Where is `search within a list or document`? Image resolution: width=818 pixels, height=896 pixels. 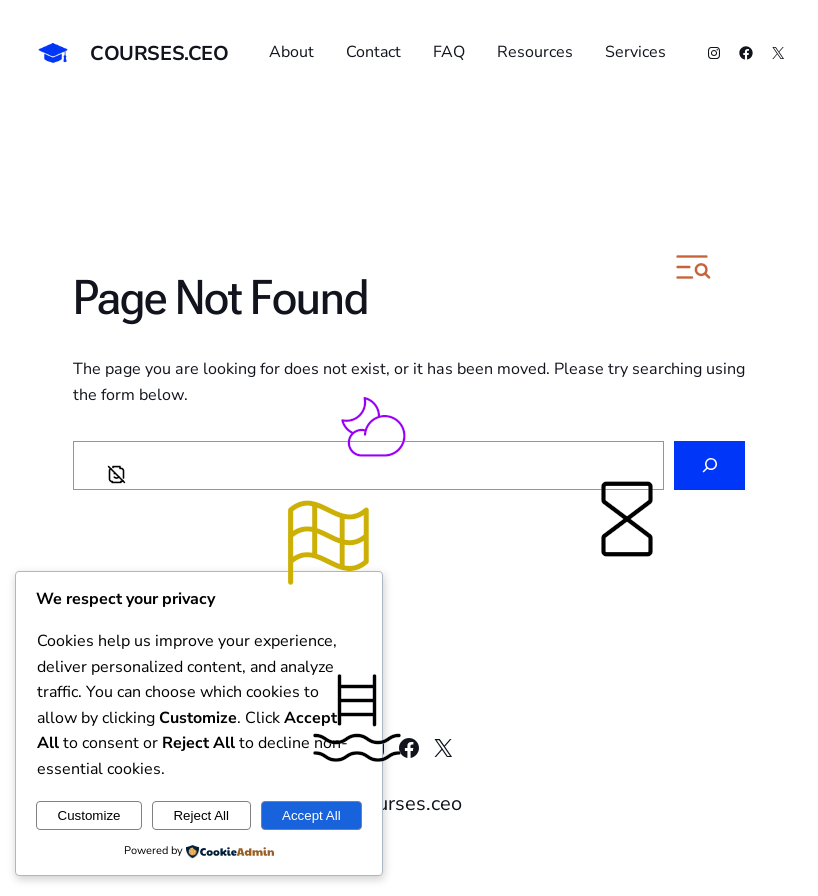
search within a list or document is located at coordinates (692, 267).